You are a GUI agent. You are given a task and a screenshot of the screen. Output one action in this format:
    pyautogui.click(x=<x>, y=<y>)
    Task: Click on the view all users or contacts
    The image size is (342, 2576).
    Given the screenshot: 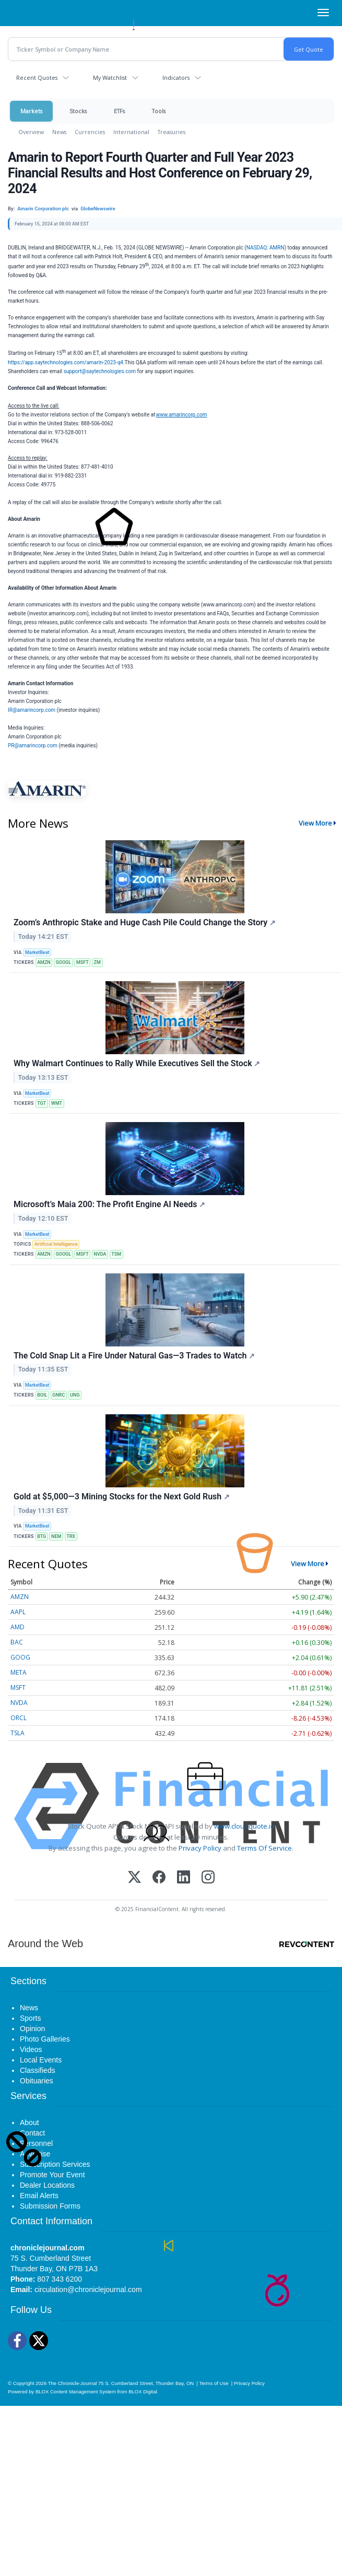 What is the action you would take?
    pyautogui.click(x=156, y=1833)
    